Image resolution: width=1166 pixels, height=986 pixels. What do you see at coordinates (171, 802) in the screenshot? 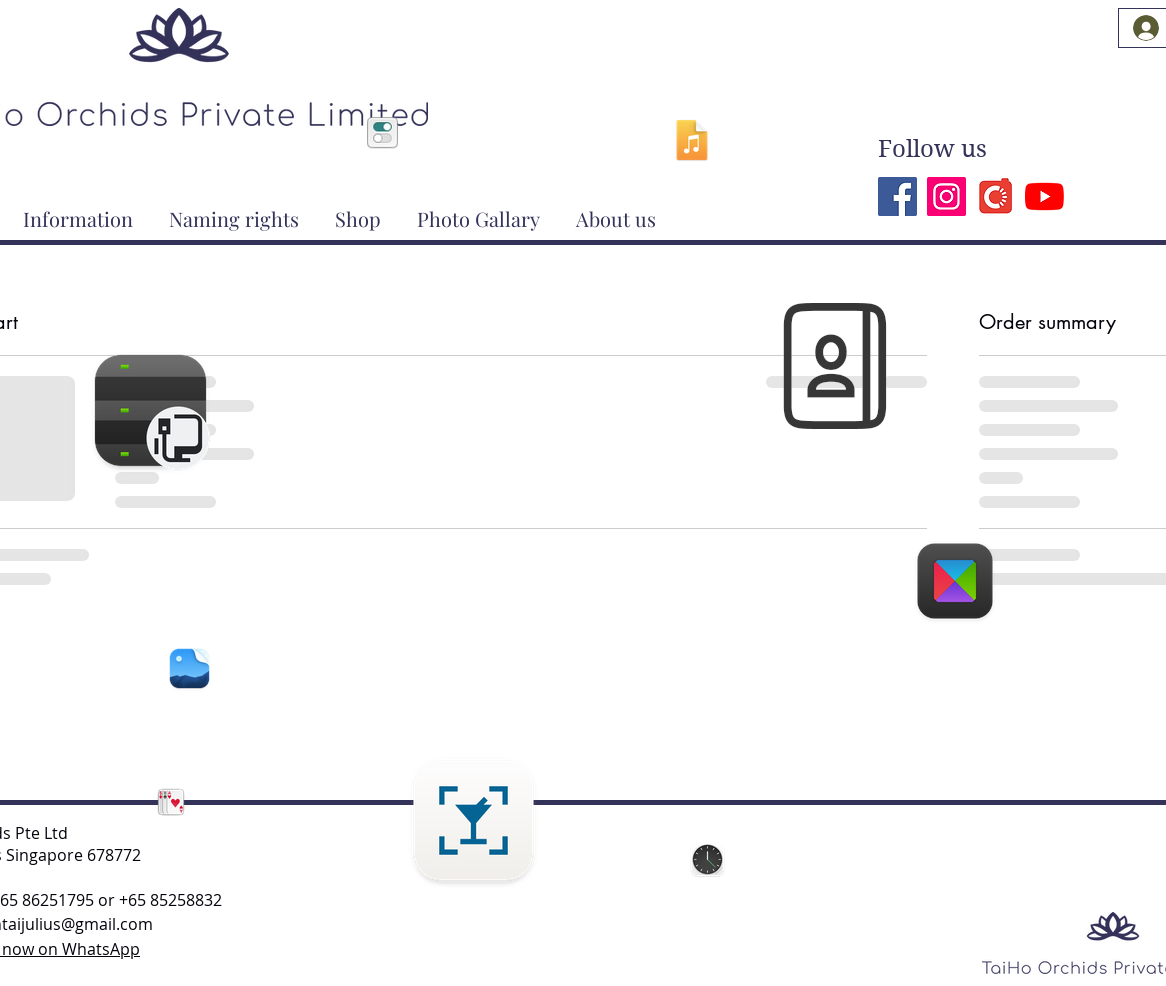
I see `launch solitaire card game` at bounding box center [171, 802].